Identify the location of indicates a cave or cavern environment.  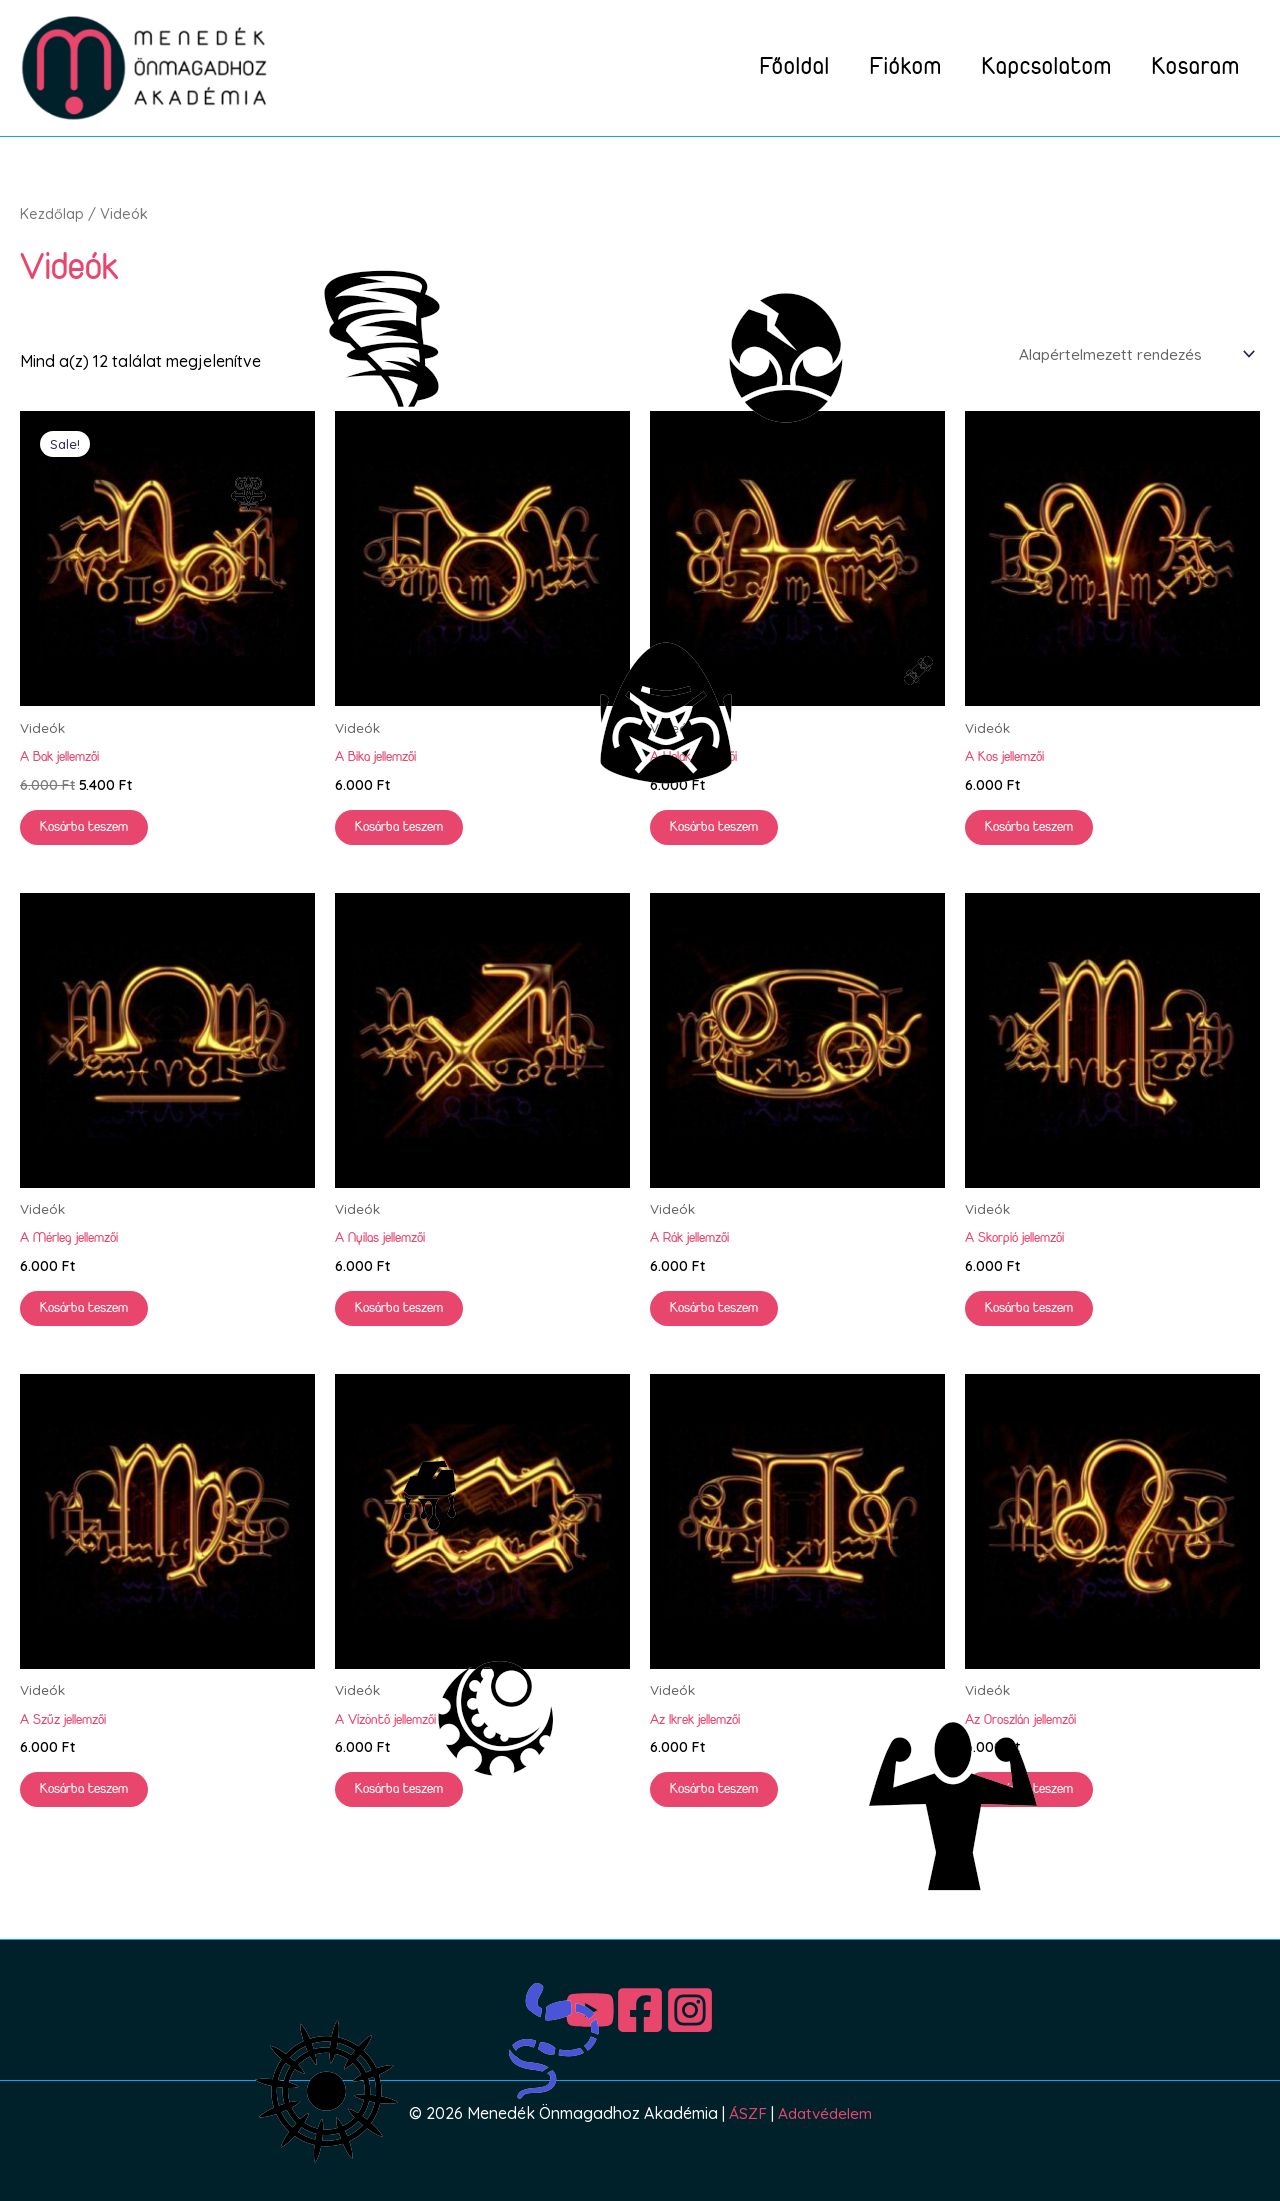
(432, 1495).